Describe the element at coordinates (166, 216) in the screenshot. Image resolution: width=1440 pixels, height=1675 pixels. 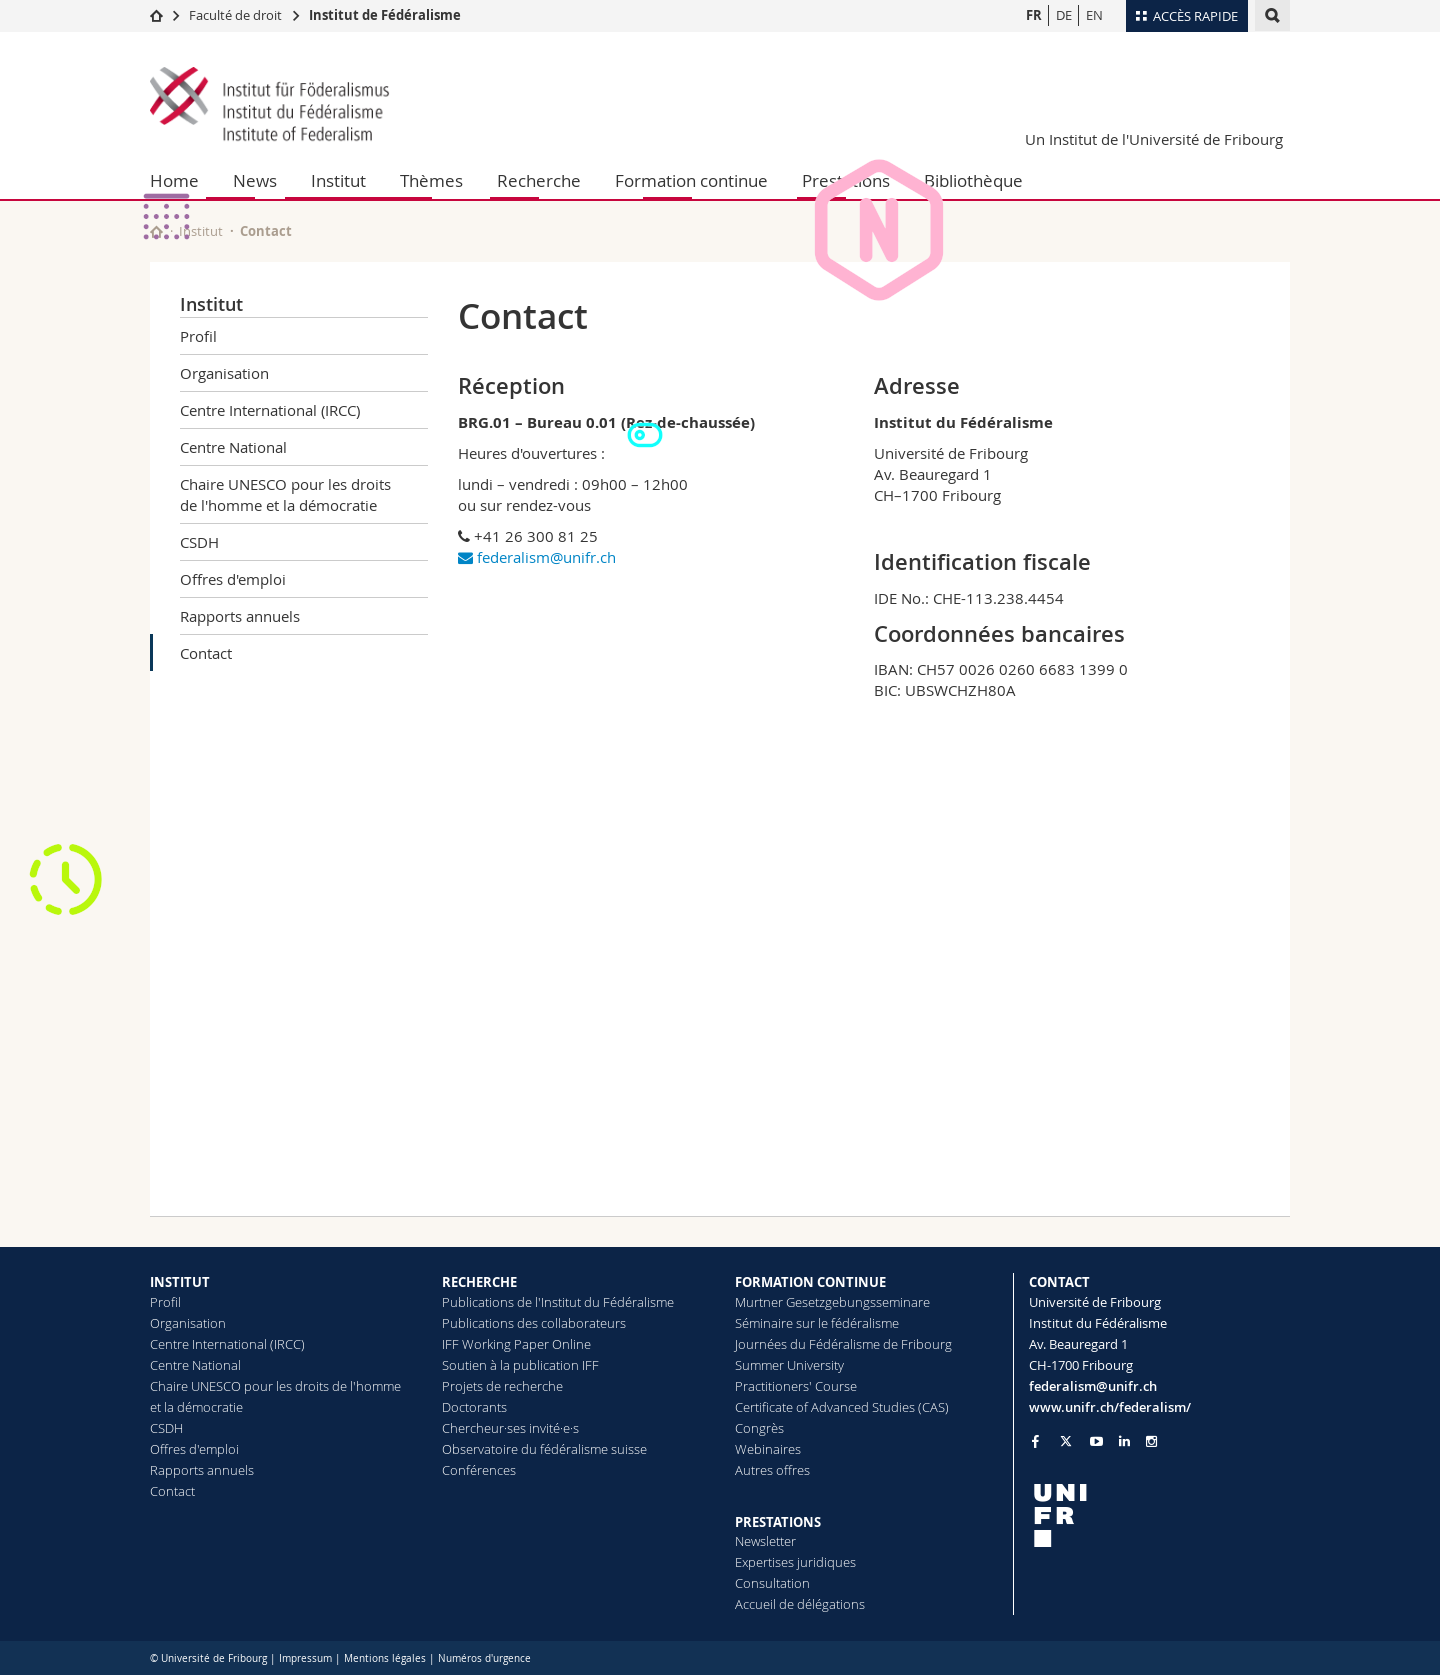
I see `apply border to top edge of cell or element` at that location.